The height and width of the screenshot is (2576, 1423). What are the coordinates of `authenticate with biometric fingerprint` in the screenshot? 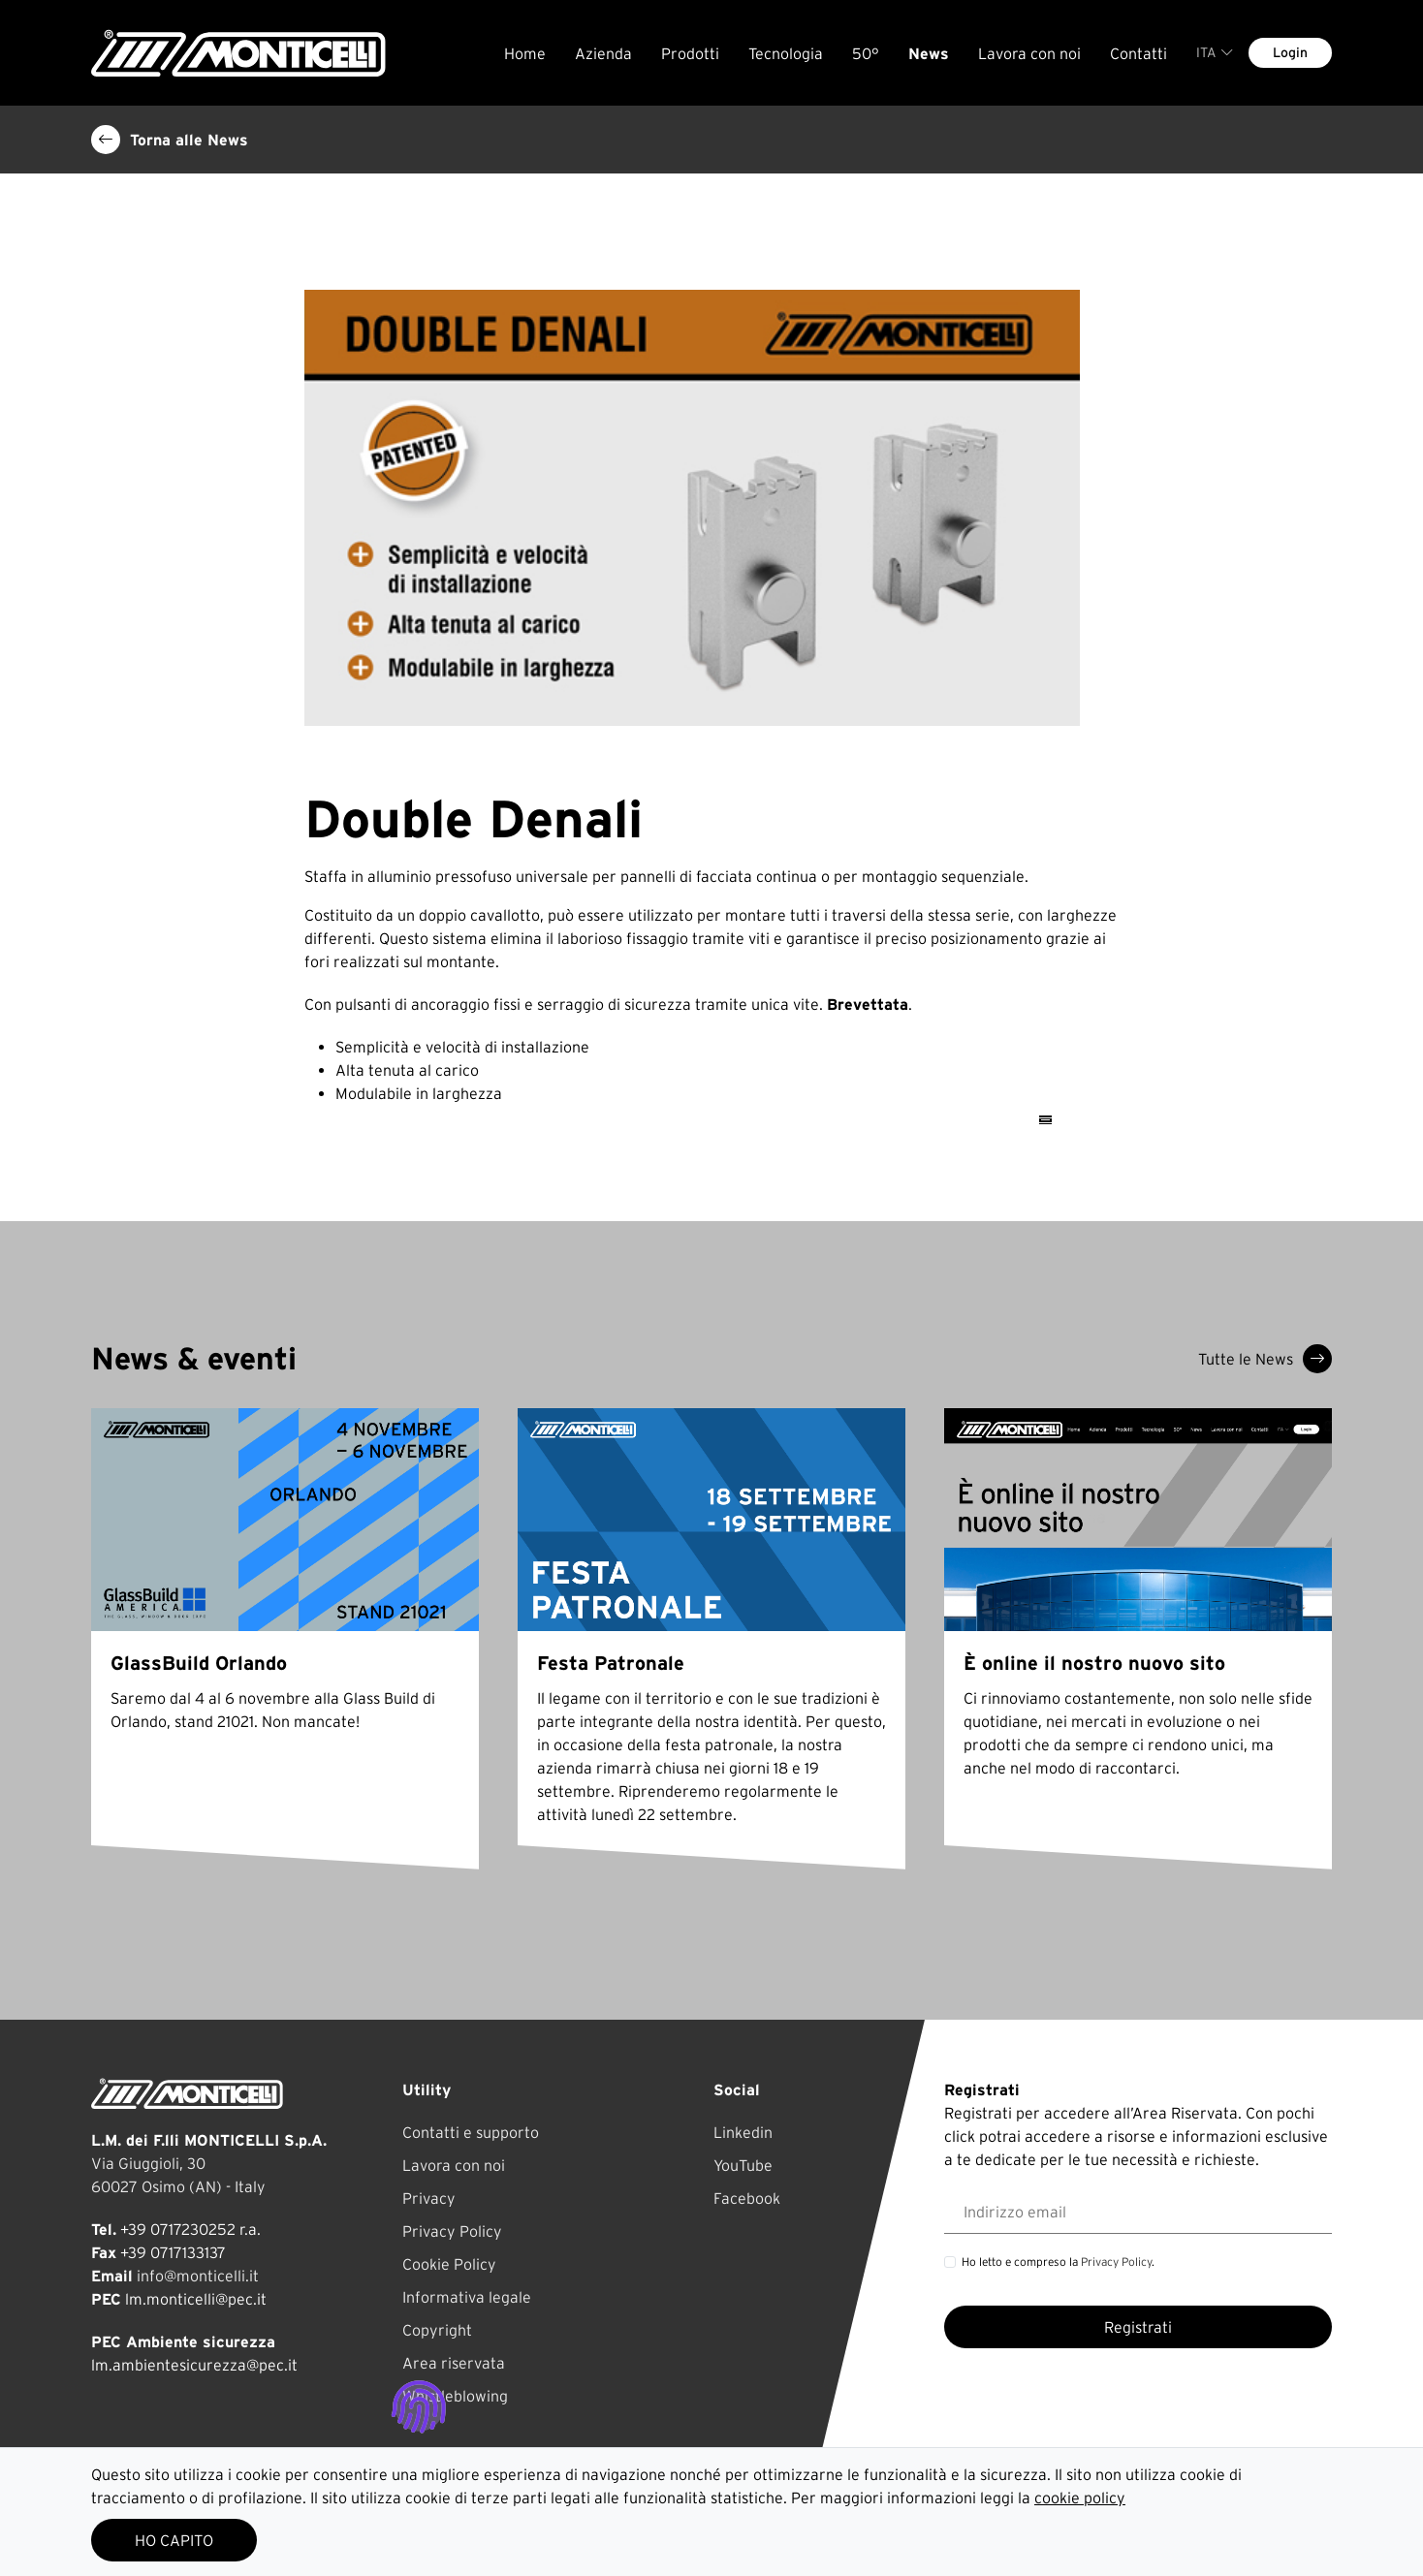 It's located at (419, 2406).